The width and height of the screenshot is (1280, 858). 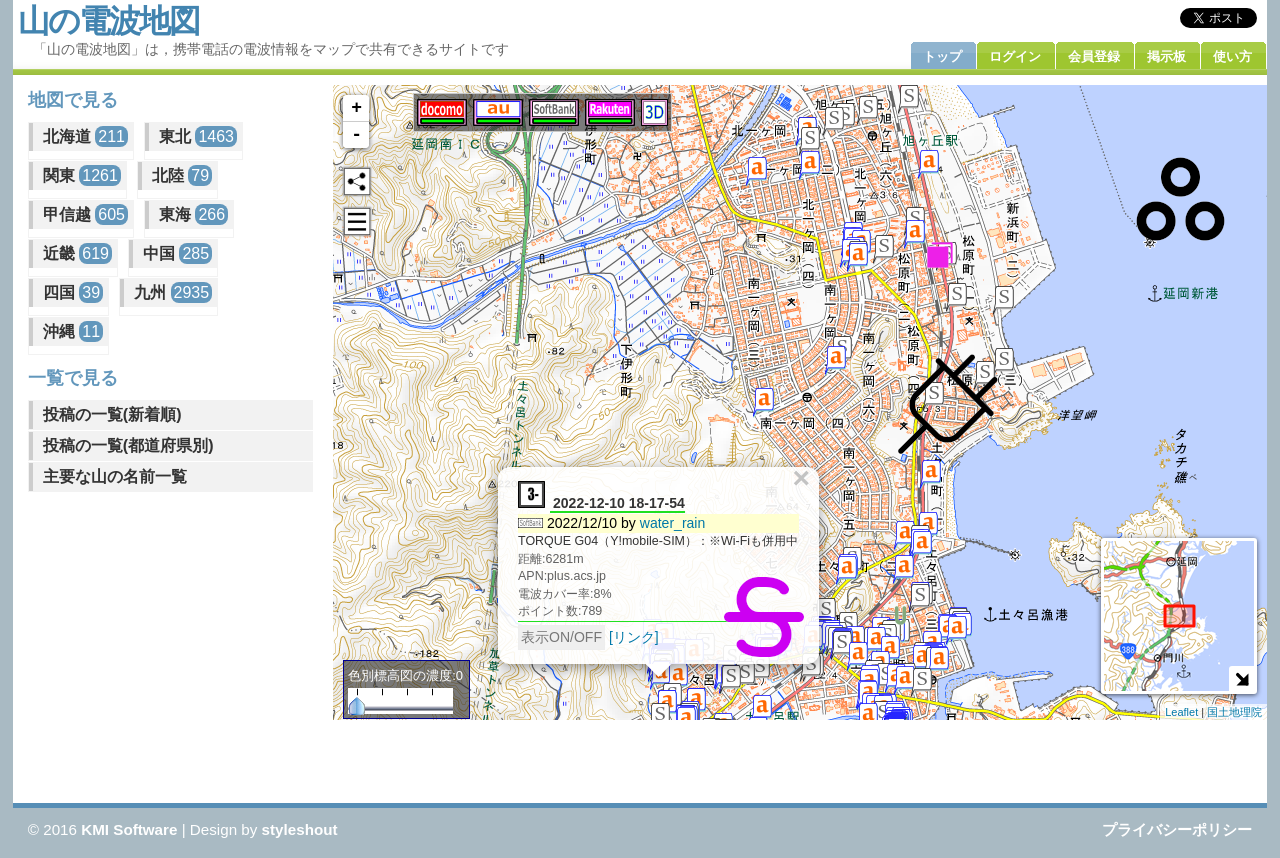 What do you see at coordinates (1180, 201) in the screenshot?
I see `open asana project management app` at bounding box center [1180, 201].